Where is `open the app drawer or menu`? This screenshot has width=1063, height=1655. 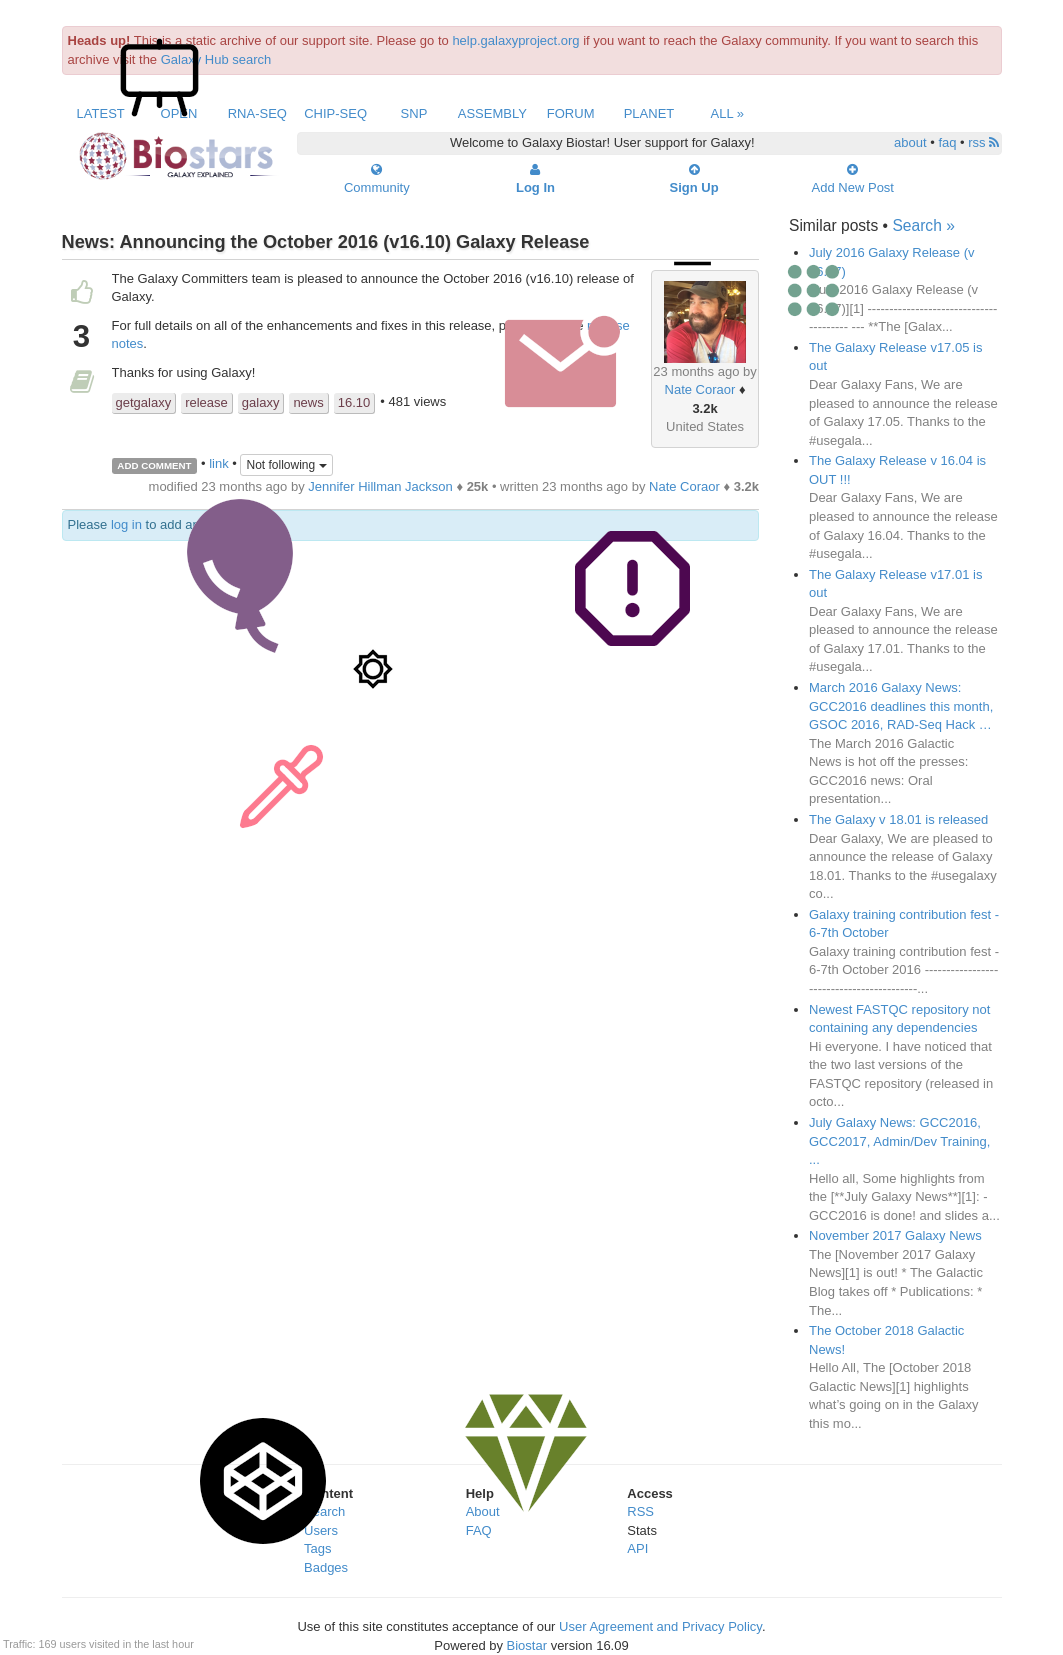
open the app drawer or menu is located at coordinates (813, 290).